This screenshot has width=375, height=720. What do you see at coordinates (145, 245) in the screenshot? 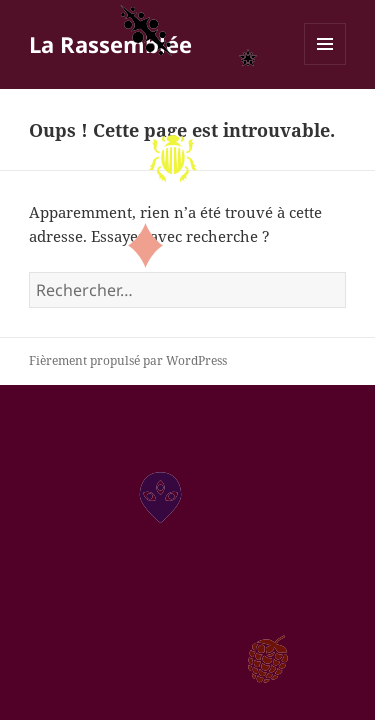
I see `indicates diamond suit in card games` at bounding box center [145, 245].